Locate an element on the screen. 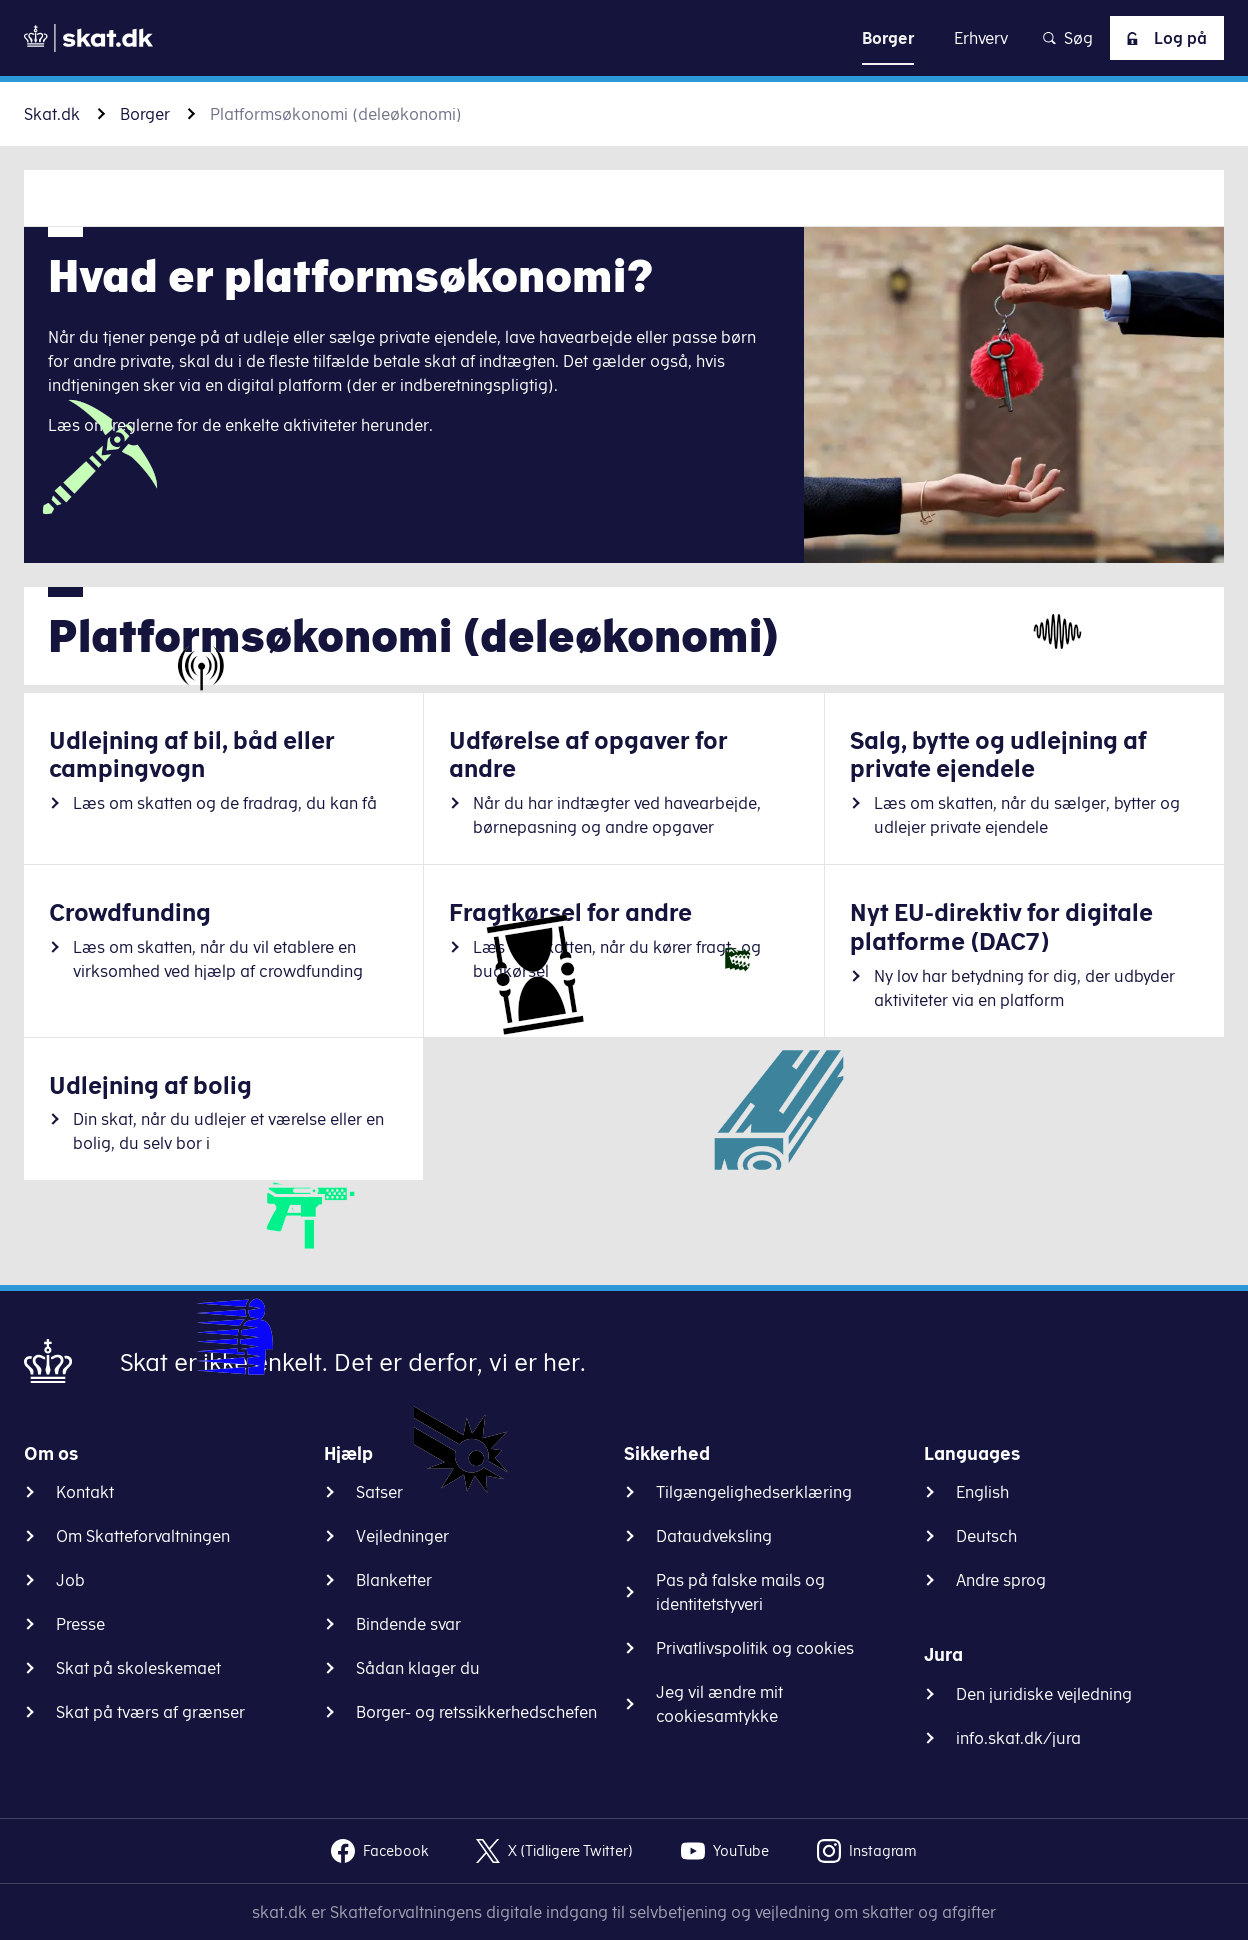 This screenshot has height=1940, width=1248. timer has expired or run out is located at coordinates (532, 974).